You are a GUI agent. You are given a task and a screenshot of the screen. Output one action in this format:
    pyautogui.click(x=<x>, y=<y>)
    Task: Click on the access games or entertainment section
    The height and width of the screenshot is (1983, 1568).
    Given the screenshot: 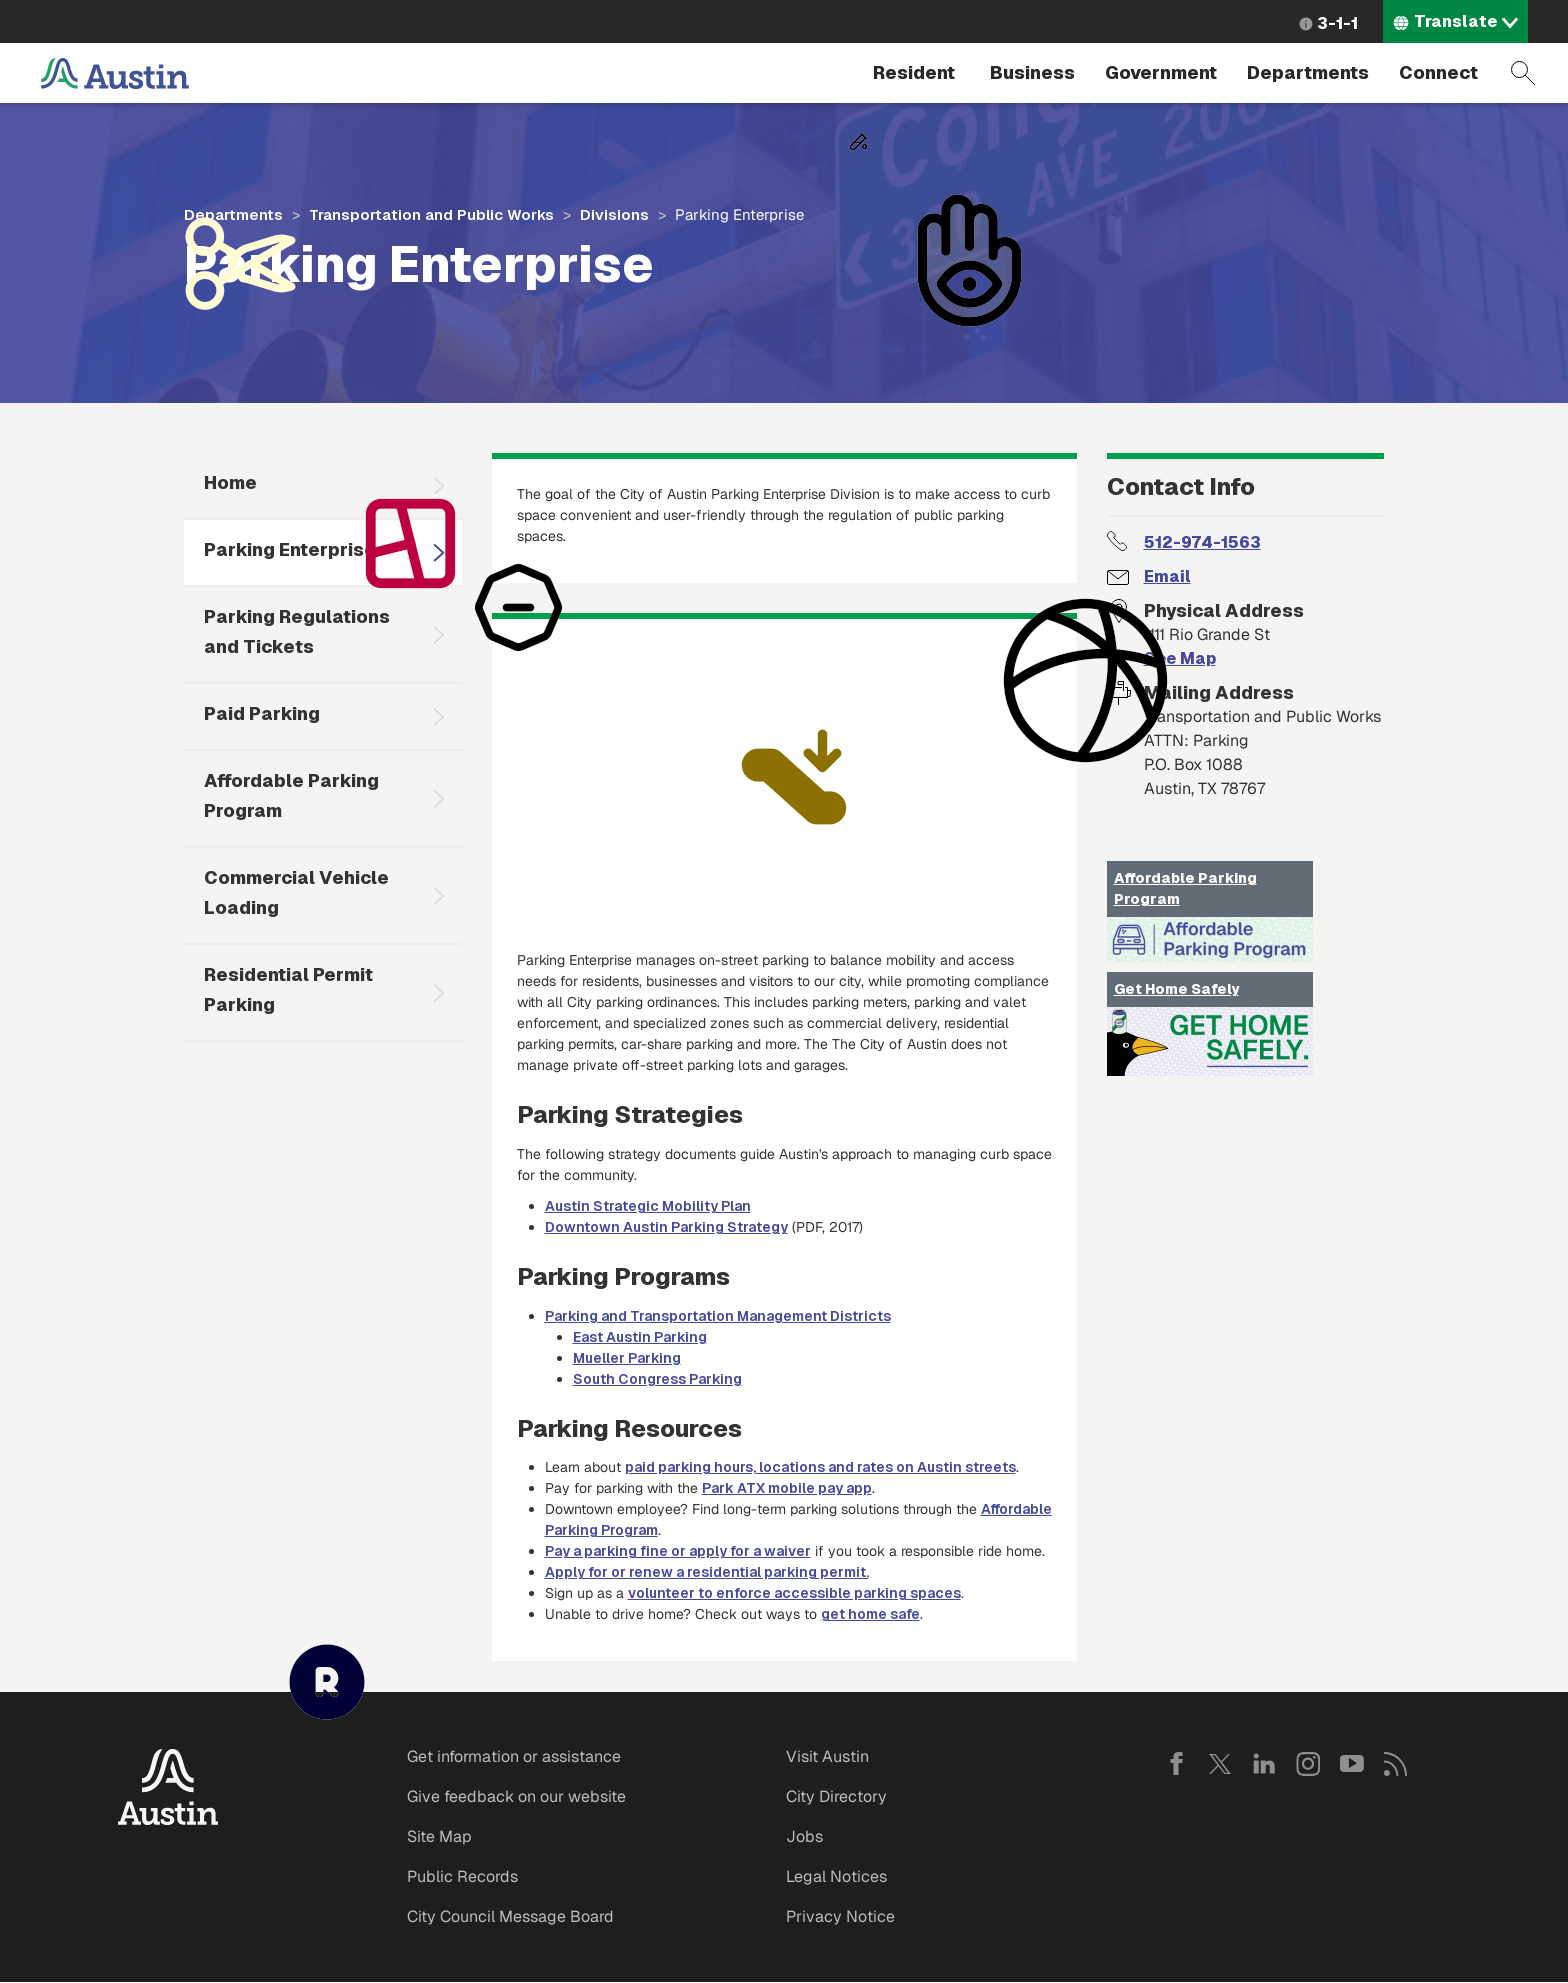 What is the action you would take?
    pyautogui.click(x=1085, y=680)
    